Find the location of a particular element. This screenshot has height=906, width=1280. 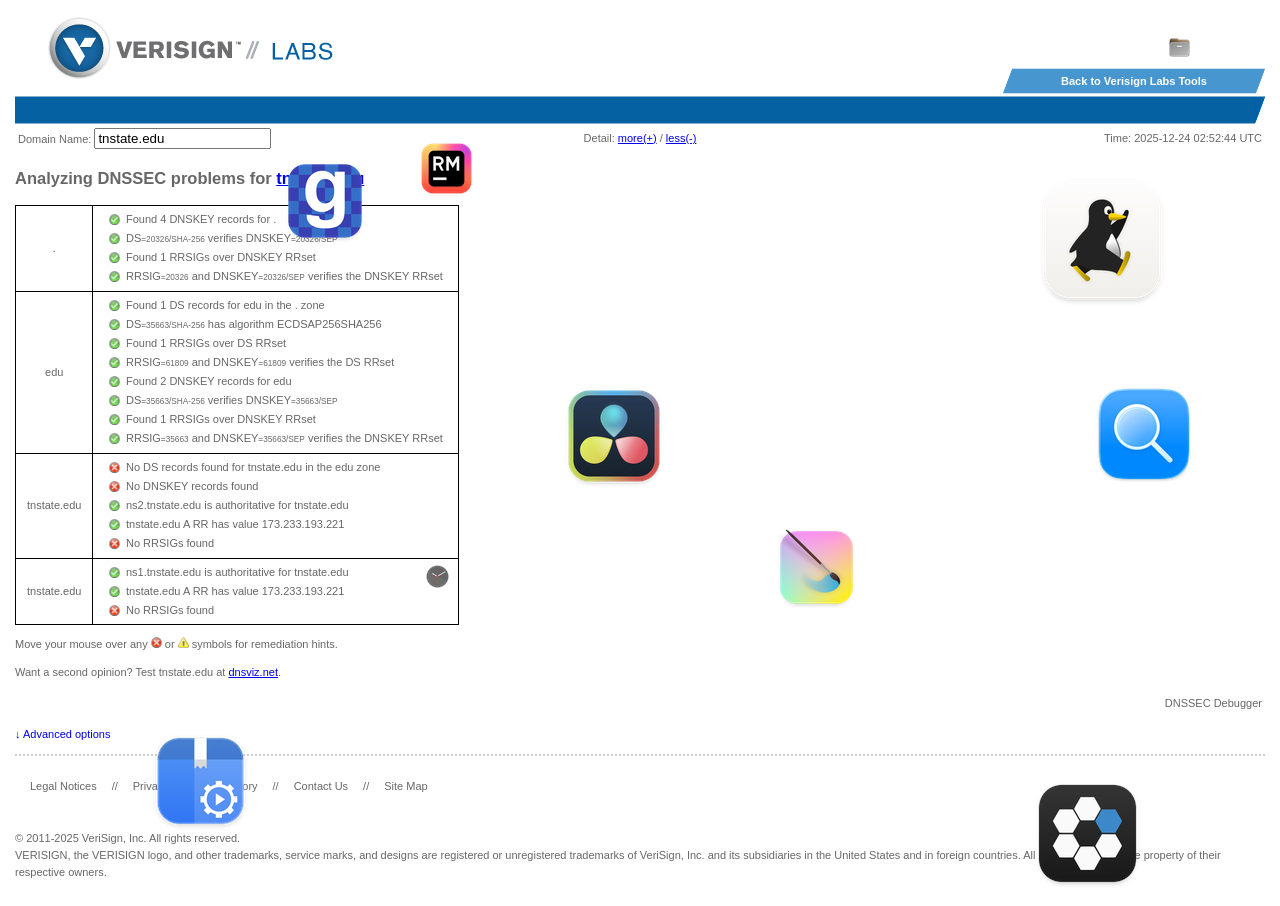

launch supertux game is located at coordinates (1102, 240).